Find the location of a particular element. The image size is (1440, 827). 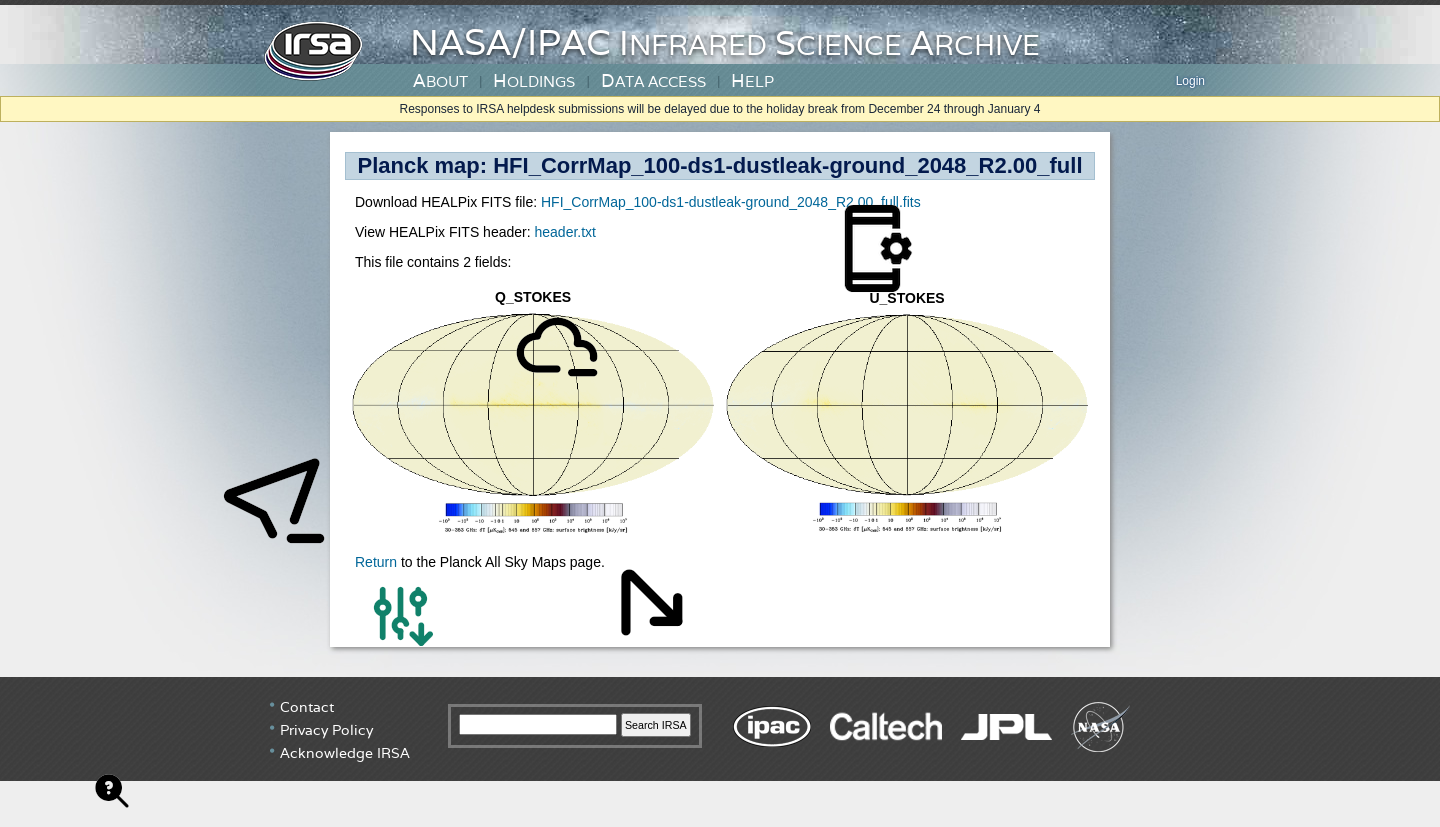

remove from cloud storage is located at coordinates (557, 347).